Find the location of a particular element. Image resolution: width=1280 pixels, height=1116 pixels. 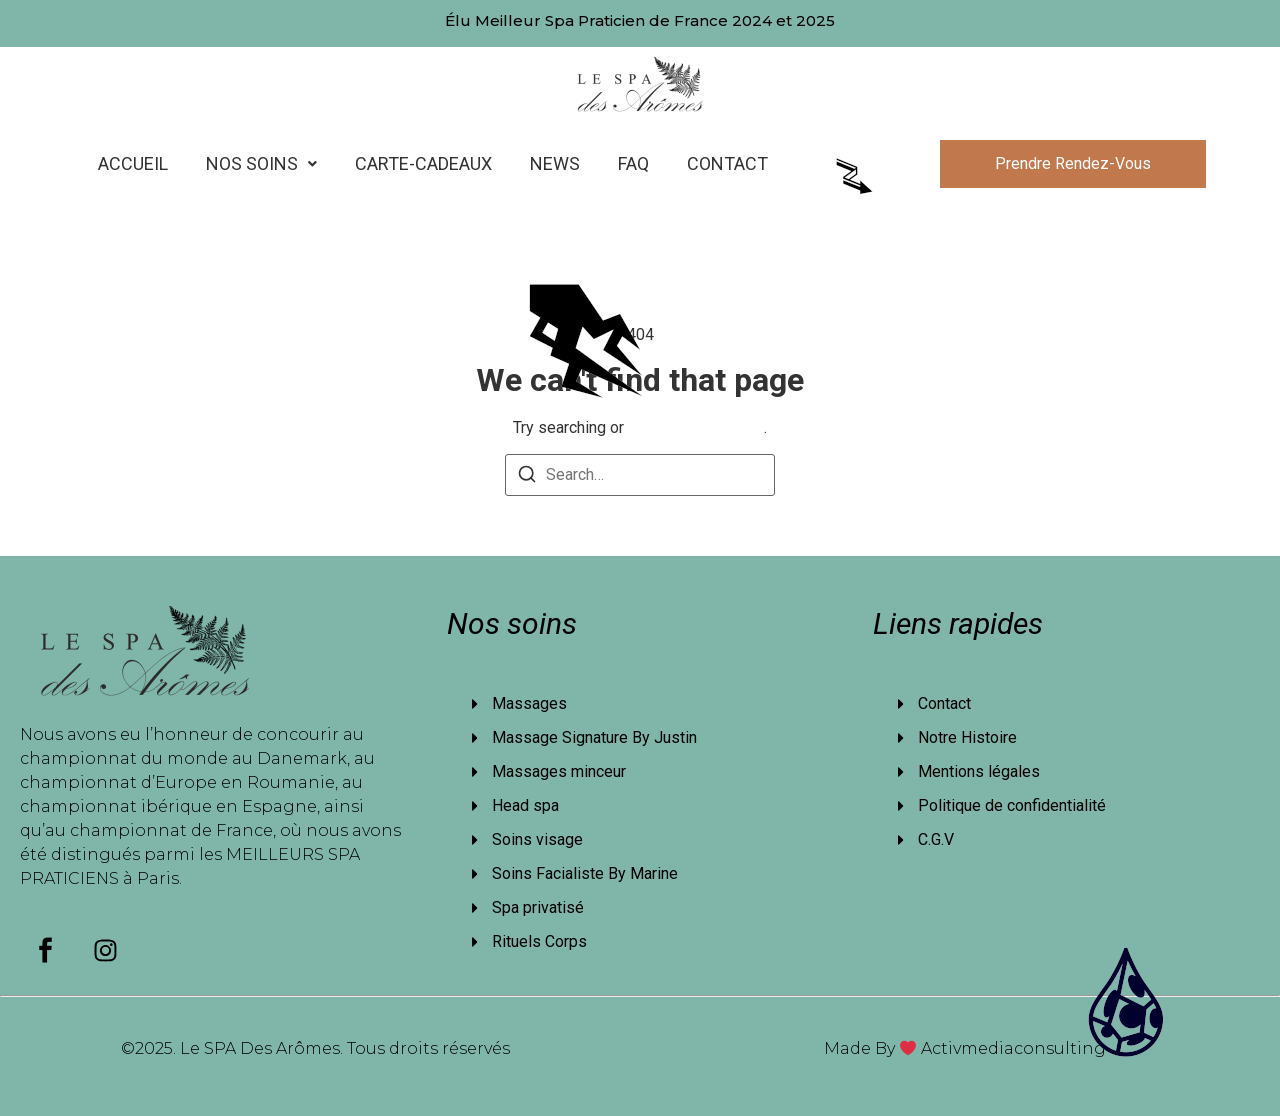

activate crystallization ability or spell is located at coordinates (1126, 999).